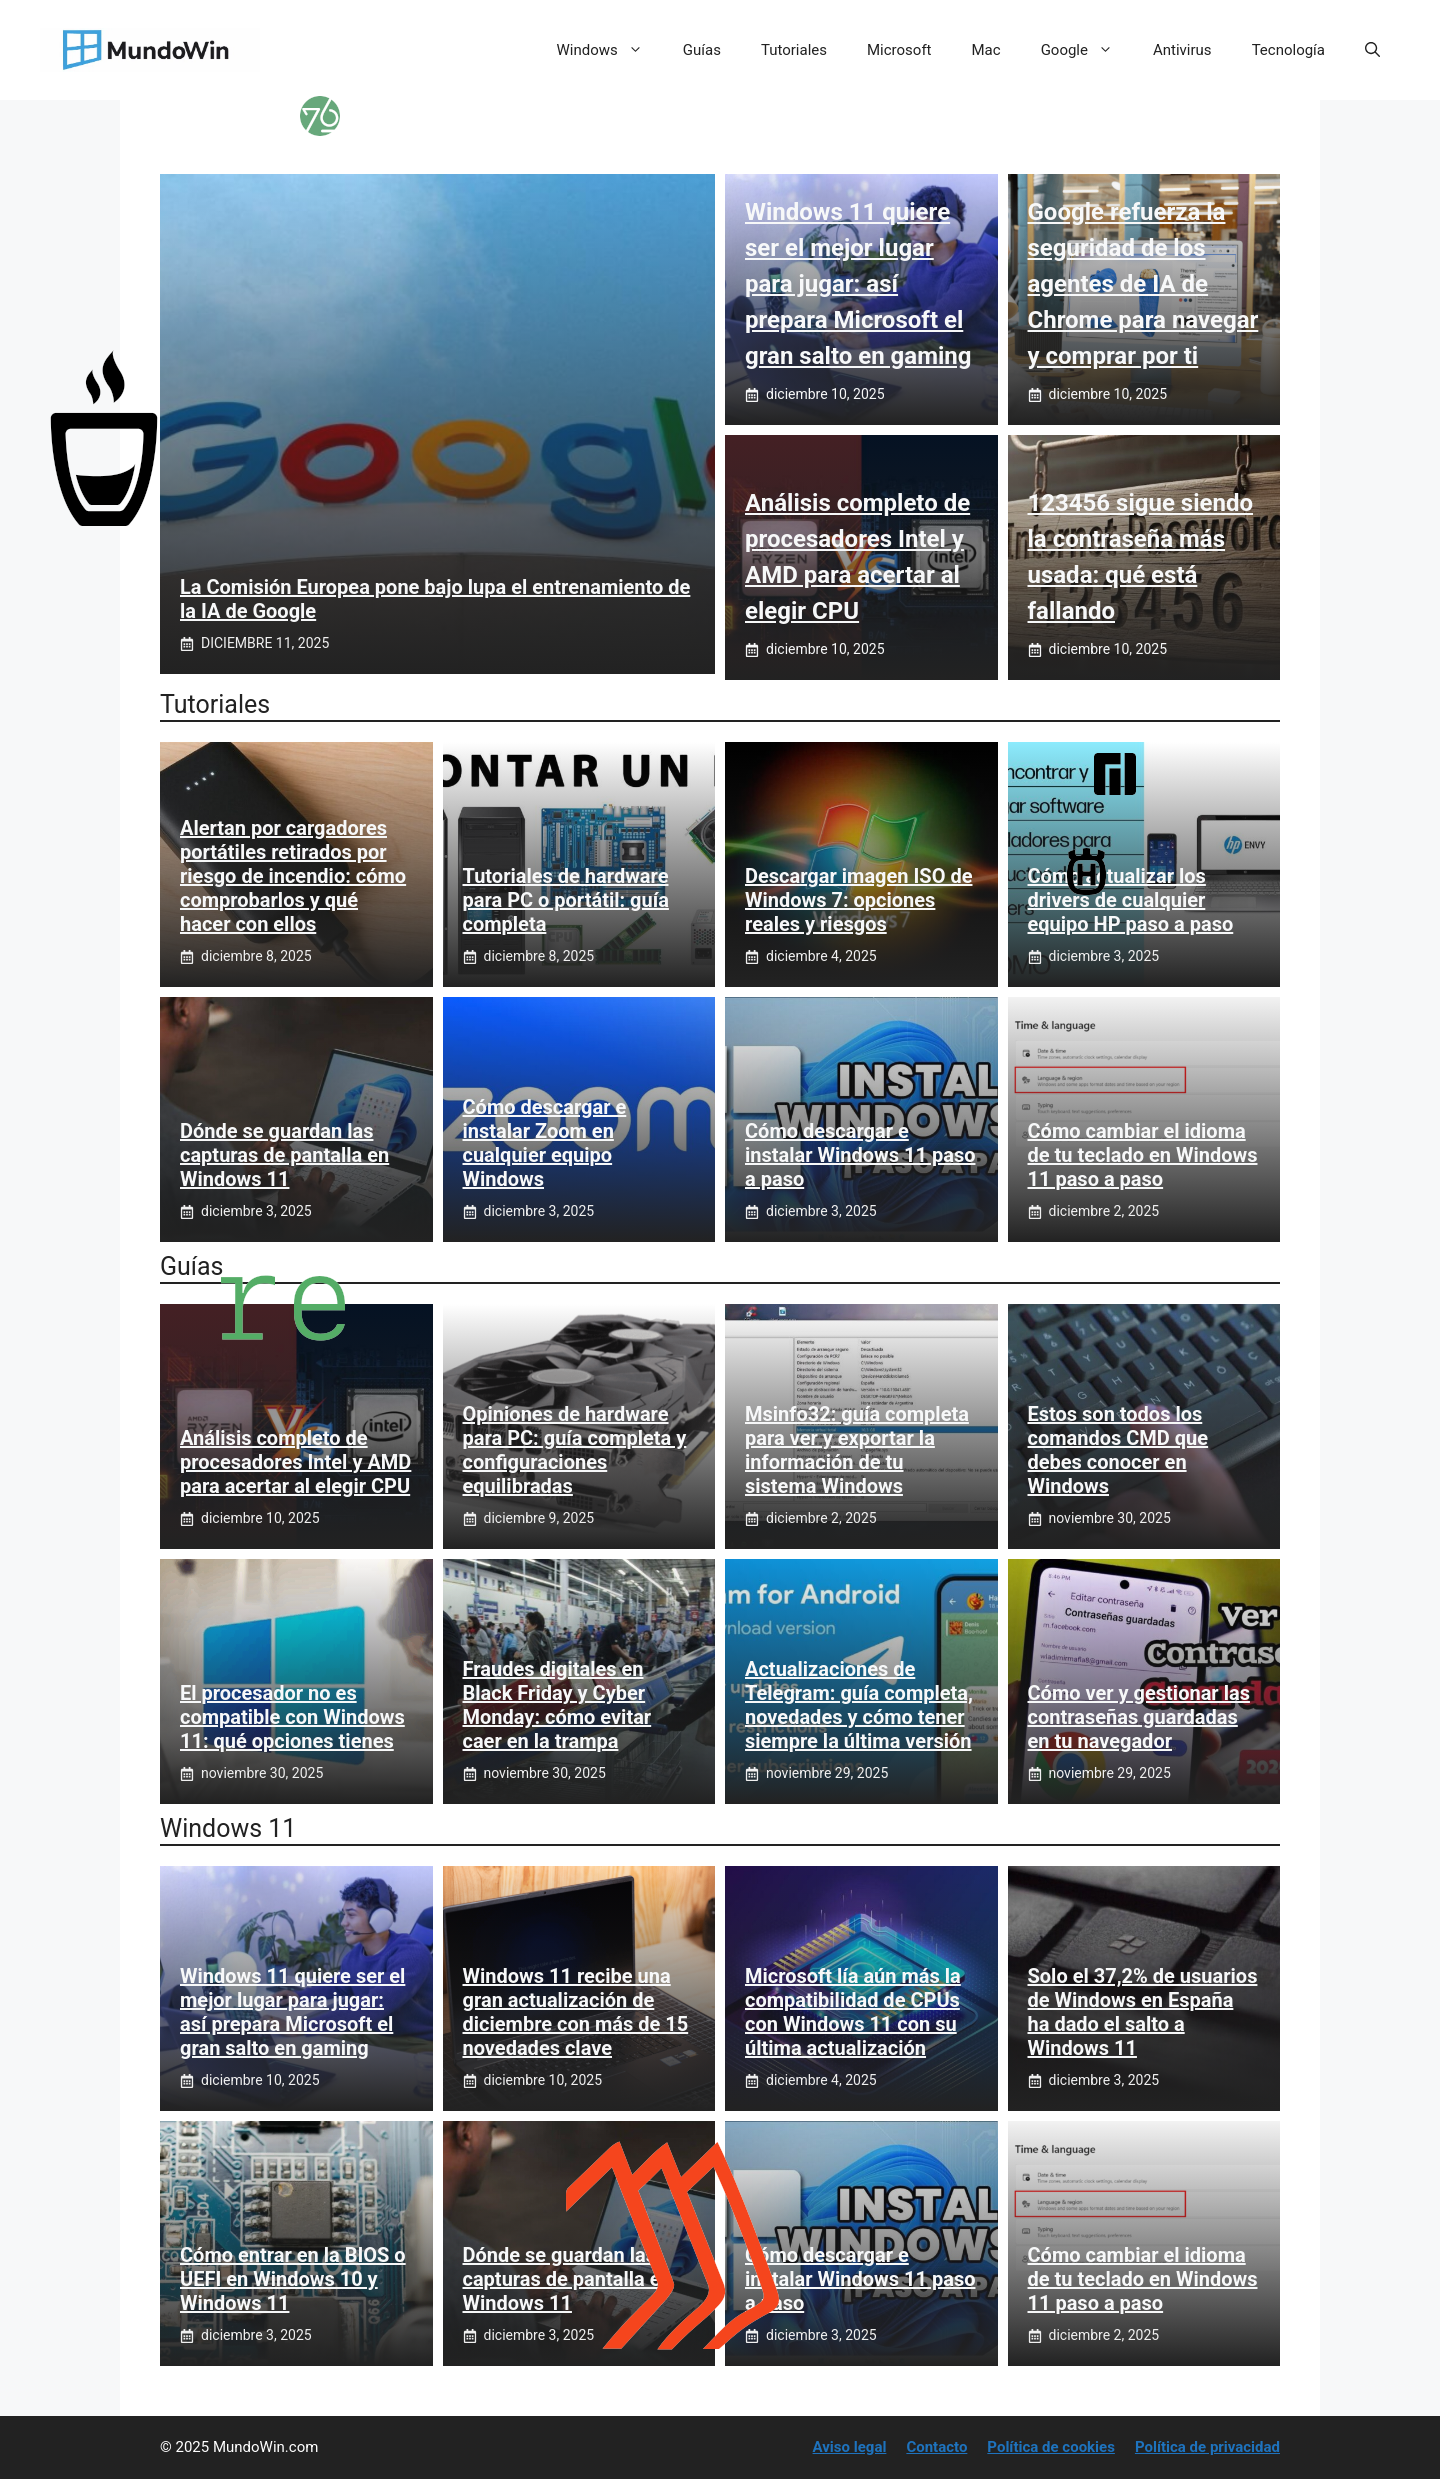 The image size is (1440, 2479). What do you see at coordinates (672, 2245) in the screenshot?
I see `open wikibooks website or app` at bounding box center [672, 2245].